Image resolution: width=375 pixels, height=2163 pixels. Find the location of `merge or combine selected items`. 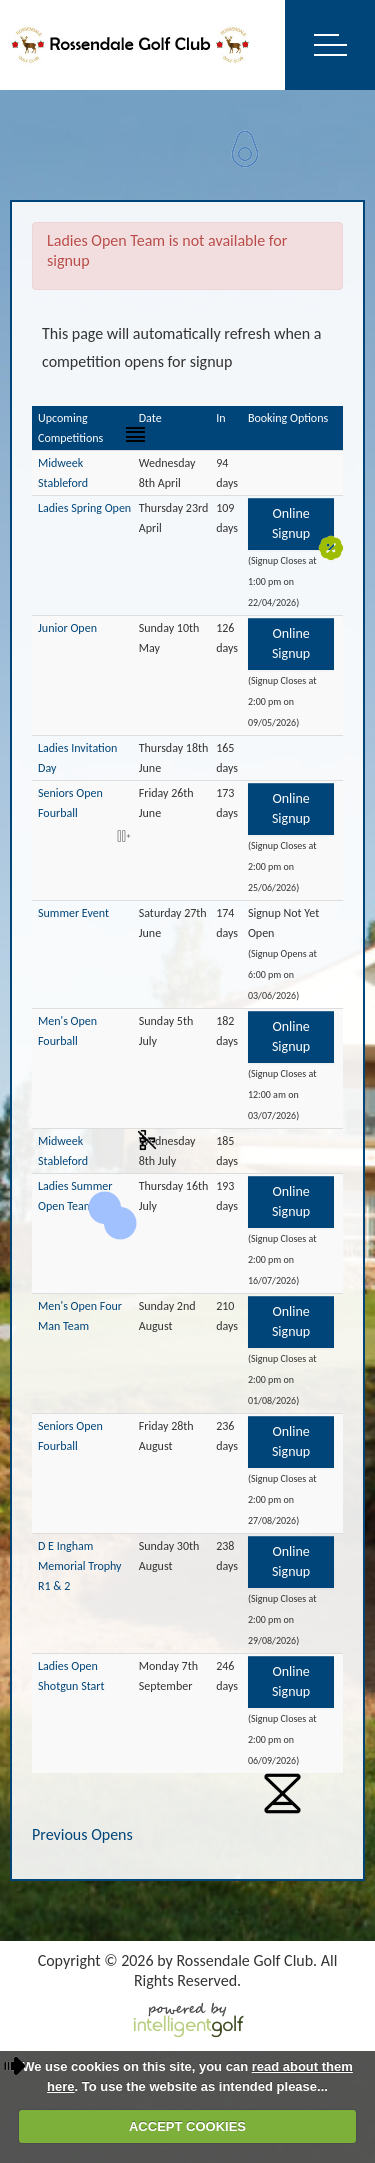

merge or combine selected items is located at coordinates (112, 1215).